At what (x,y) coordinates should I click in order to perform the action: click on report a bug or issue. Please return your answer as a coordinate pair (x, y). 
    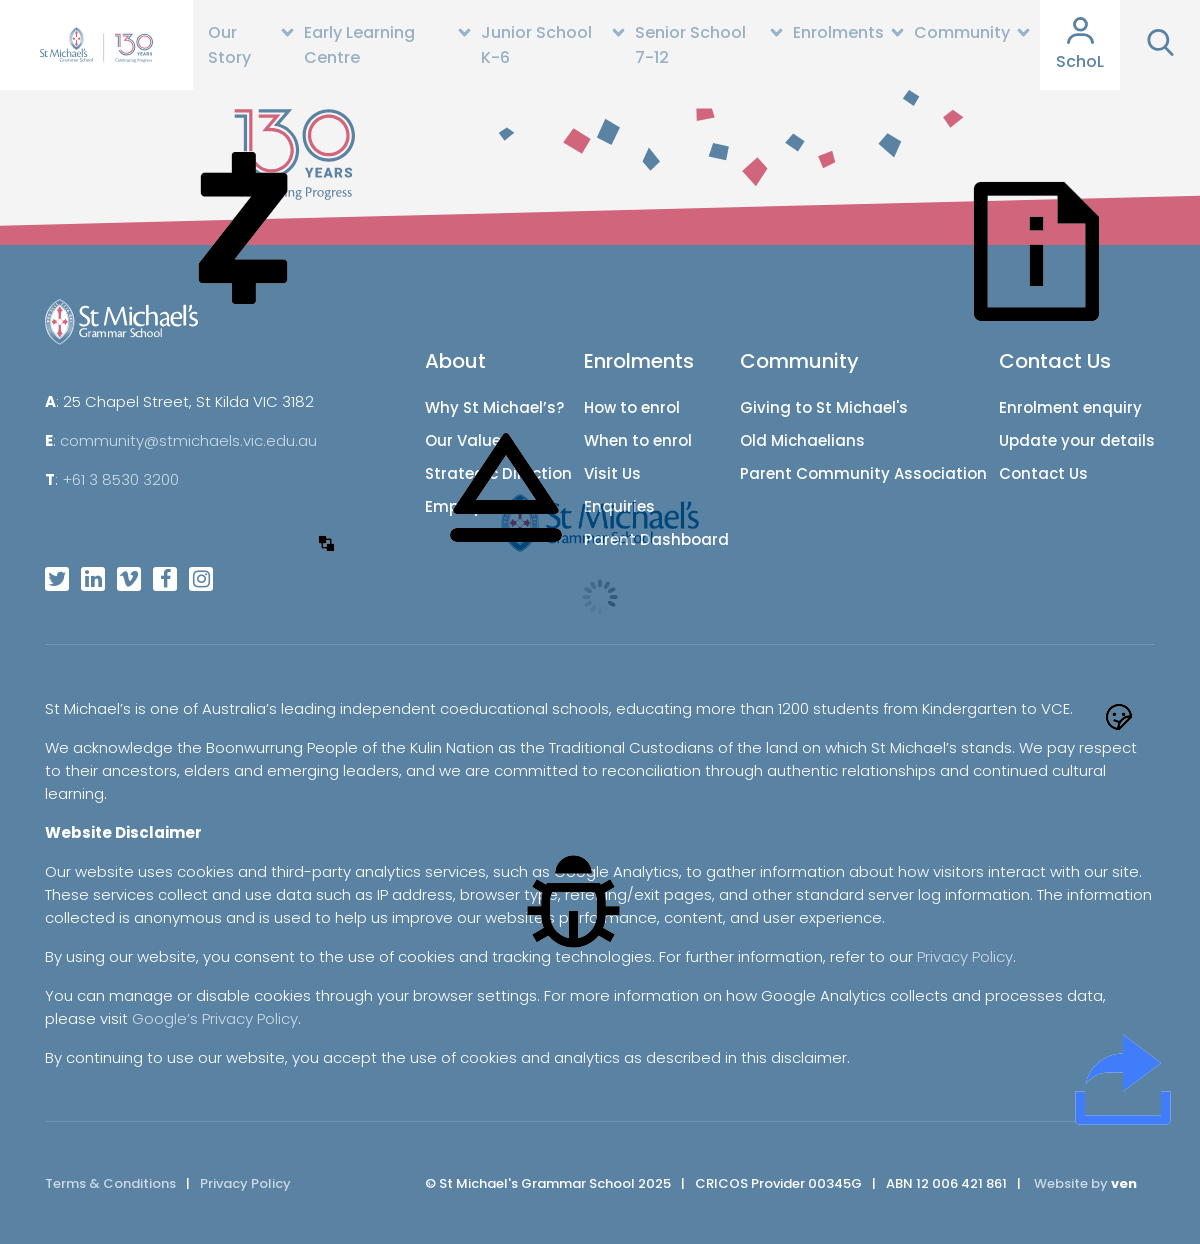
    Looking at the image, I should click on (573, 901).